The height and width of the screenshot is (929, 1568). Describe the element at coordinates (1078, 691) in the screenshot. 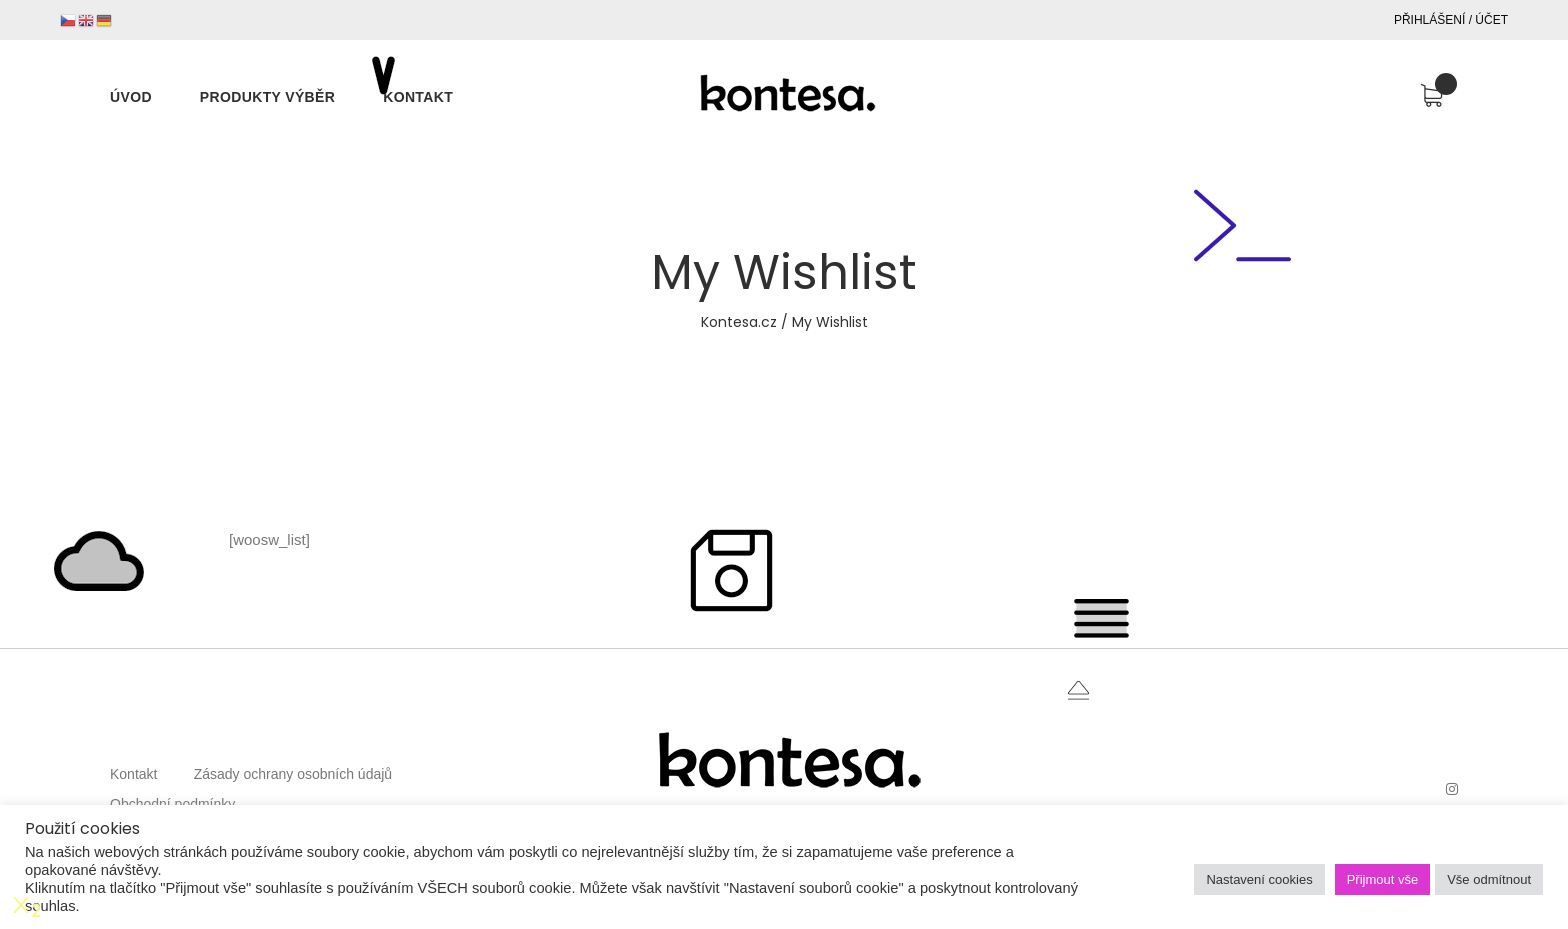

I see `eject media or disc` at that location.